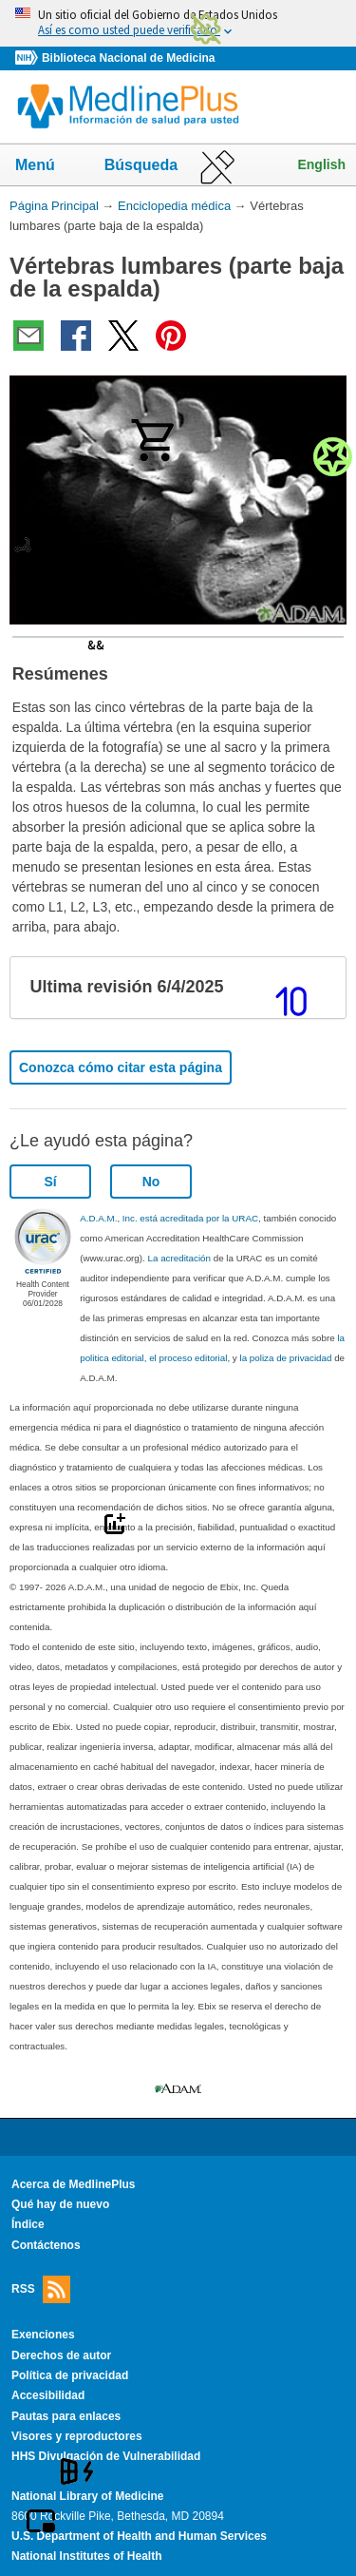  I want to click on select scooter as transportation mode, so click(23, 545).